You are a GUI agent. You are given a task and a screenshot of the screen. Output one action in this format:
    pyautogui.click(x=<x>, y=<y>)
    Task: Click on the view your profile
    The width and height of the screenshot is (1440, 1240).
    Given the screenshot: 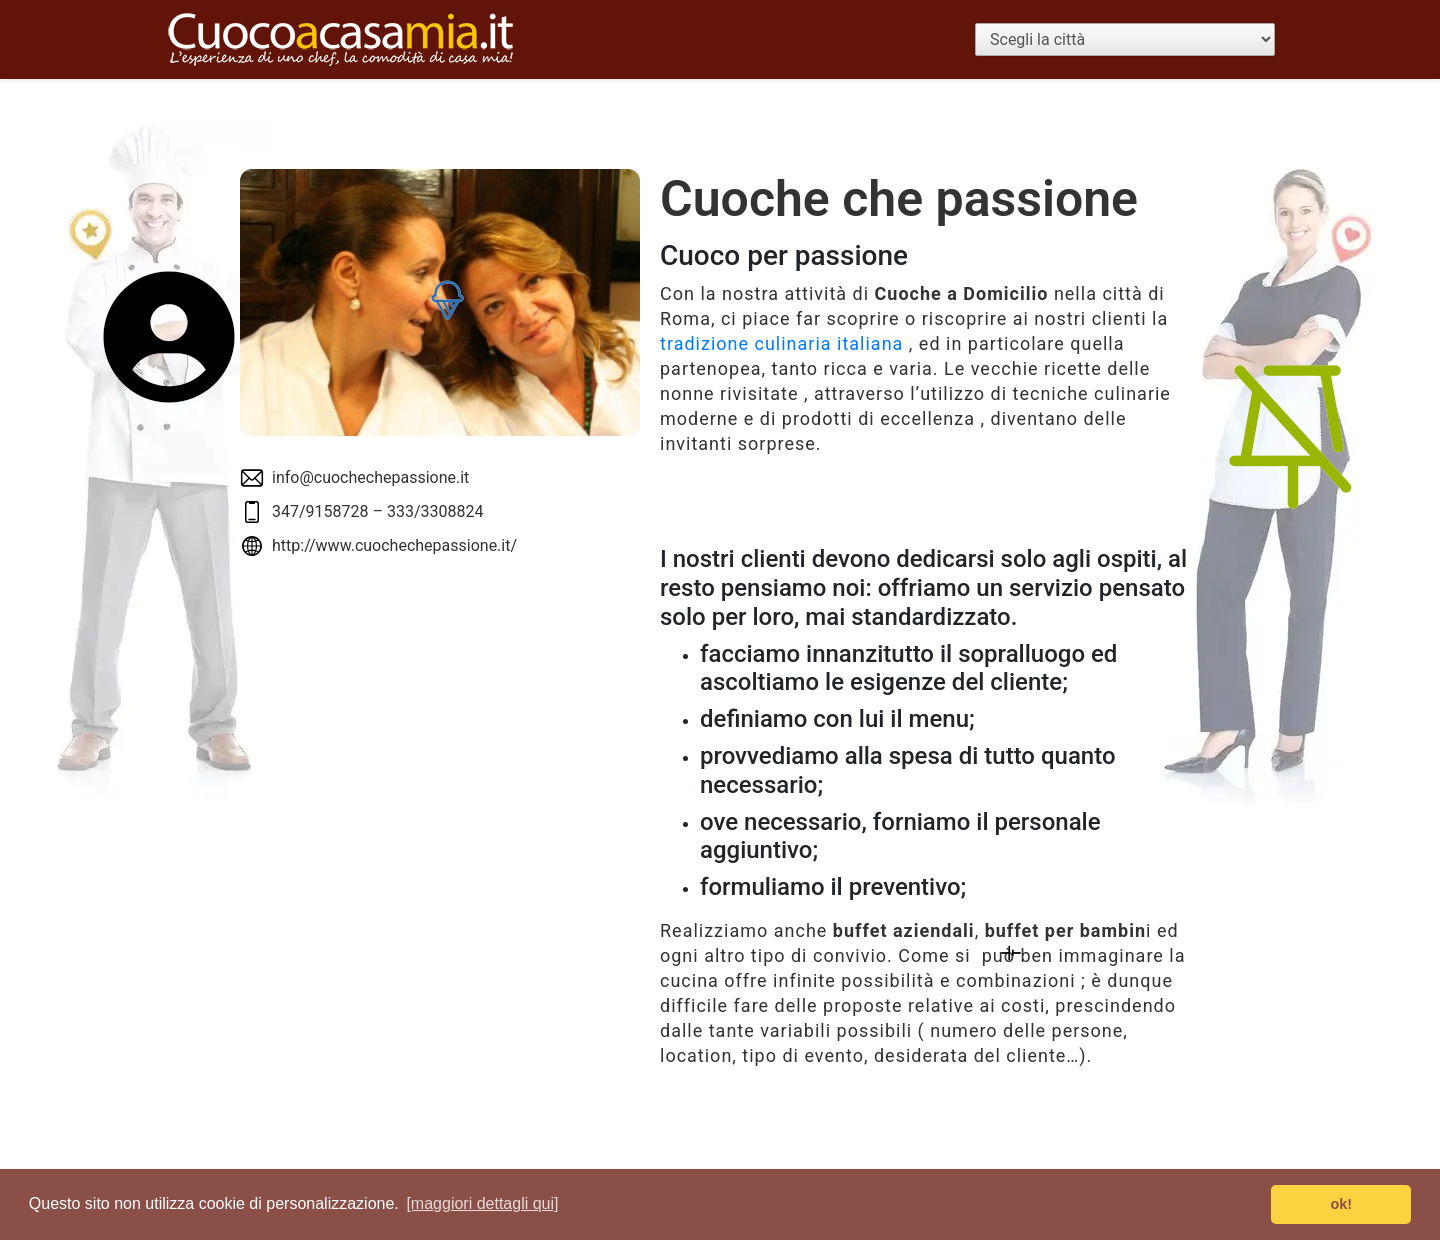 What is the action you would take?
    pyautogui.click(x=169, y=337)
    